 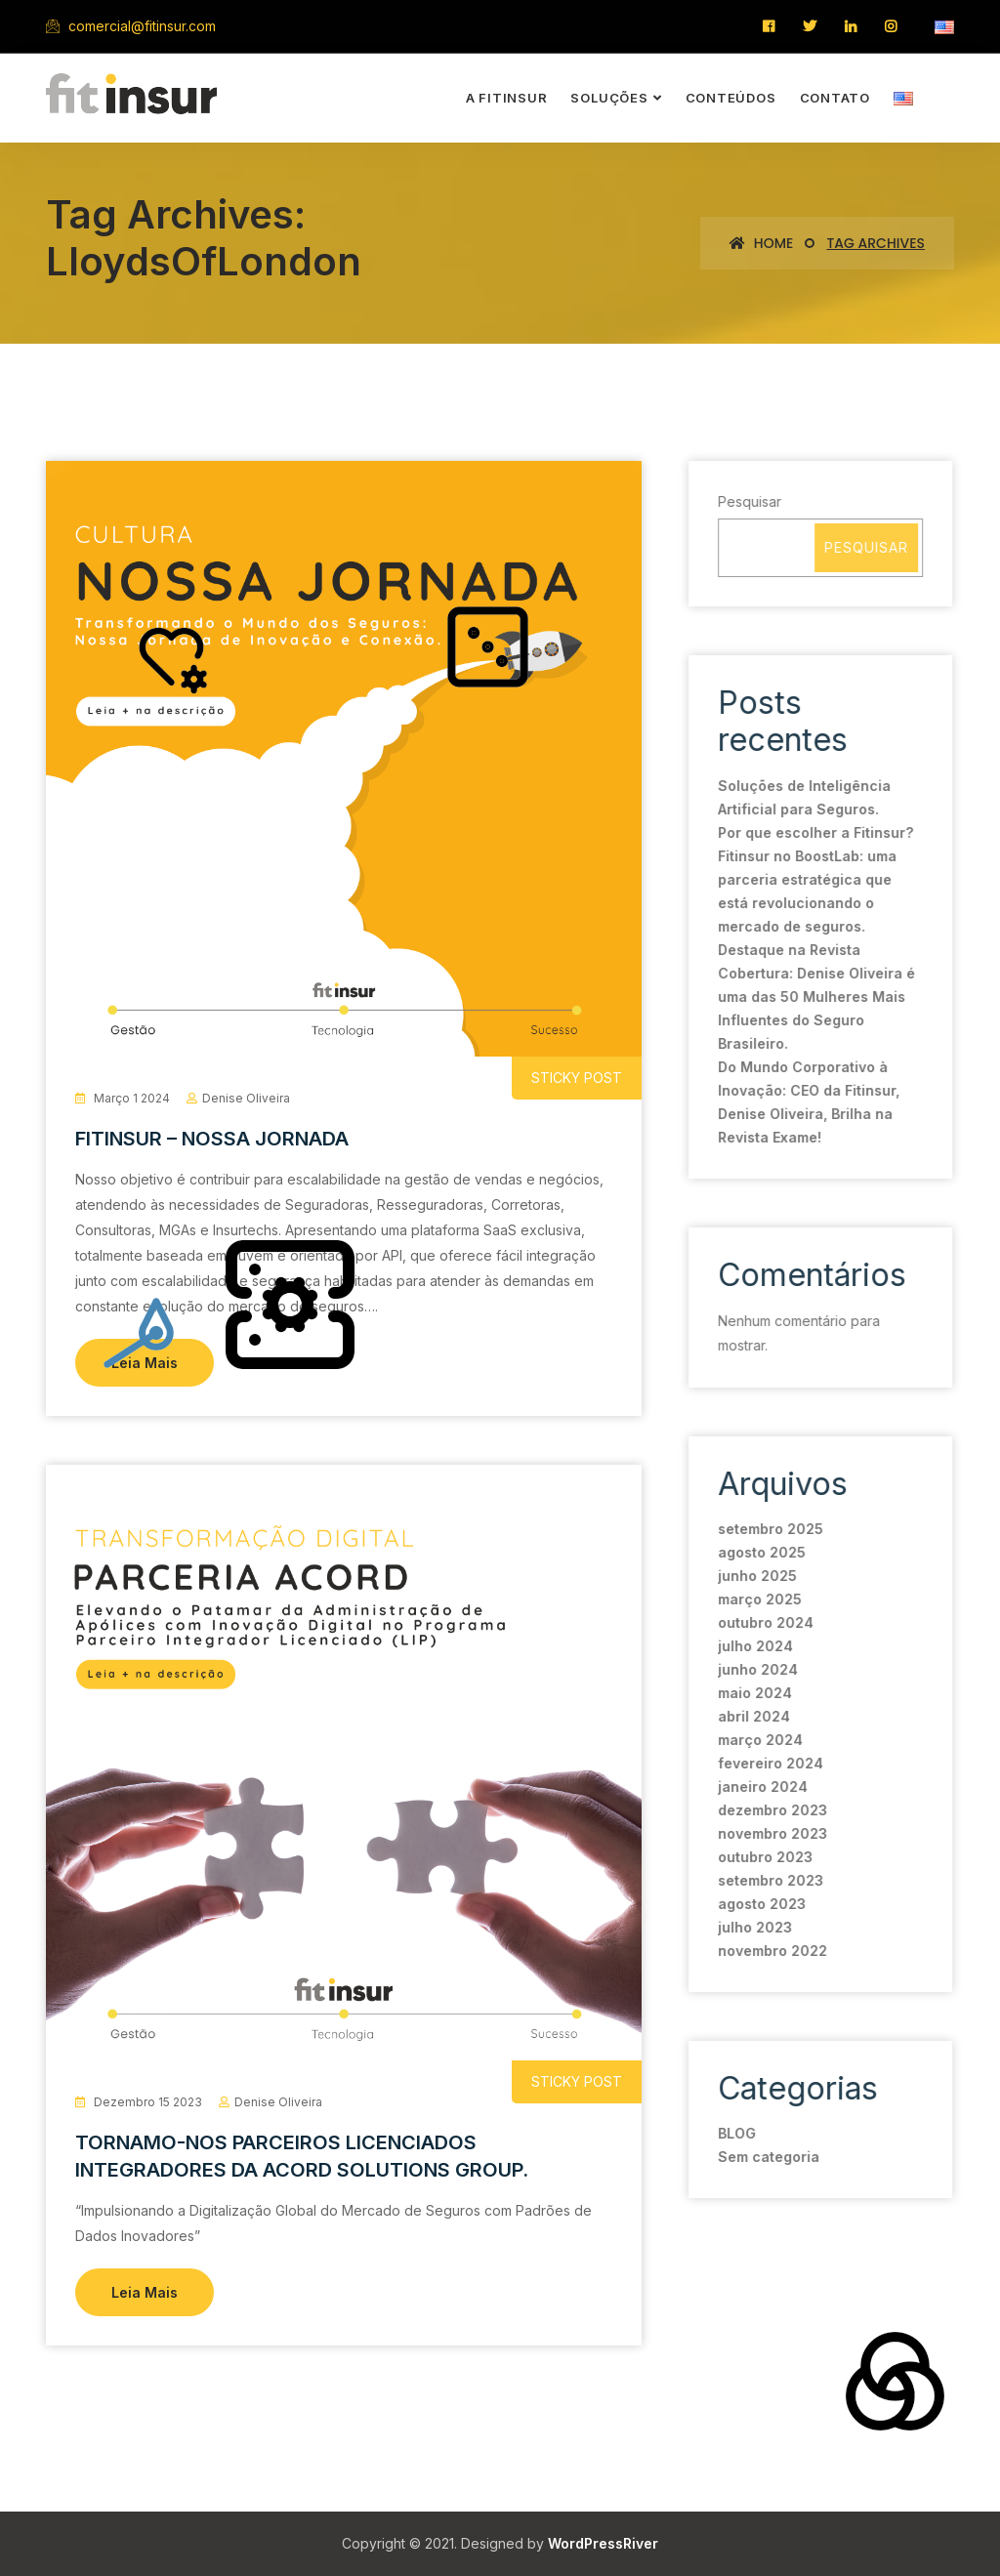 What do you see at coordinates (487, 646) in the screenshot?
I see `roll dice or generate random number` at bounding box center [487, 646].